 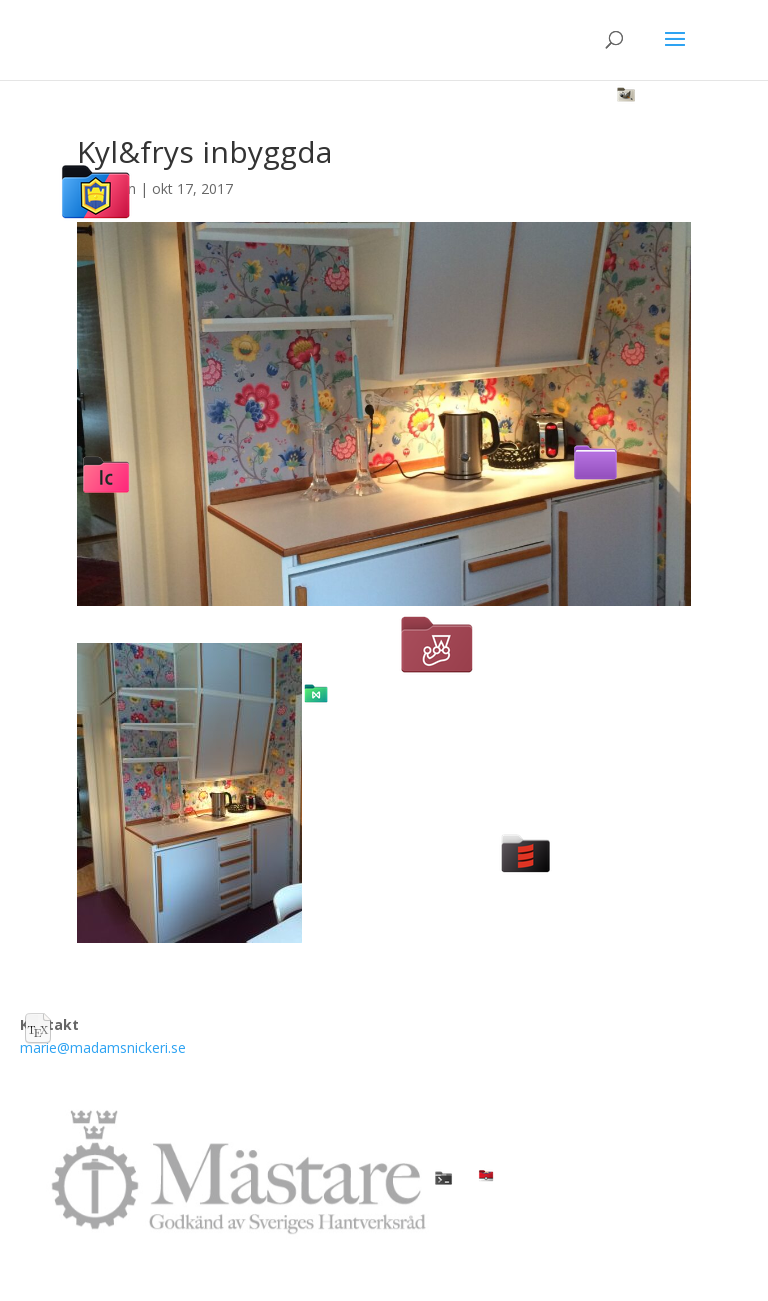 I want to click on open a folder to view its contents, so click(x=595, y=462).